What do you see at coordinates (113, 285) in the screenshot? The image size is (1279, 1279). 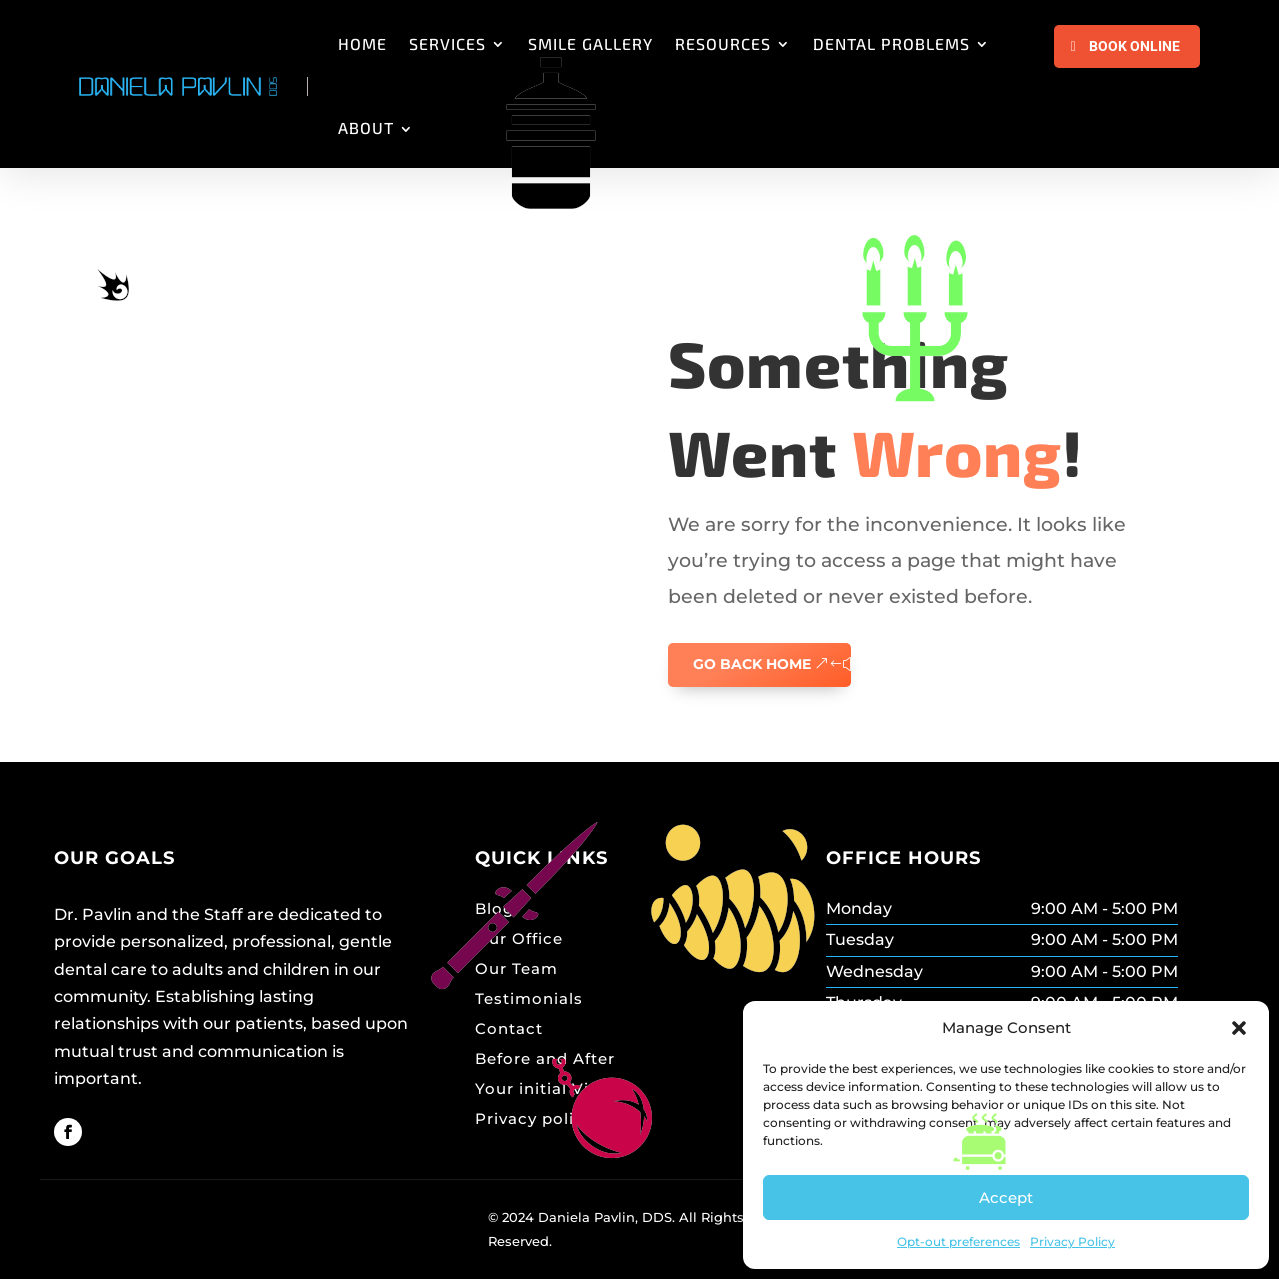 I see `indicates a power-up or special ability activation` at bounding box center [113, 285].